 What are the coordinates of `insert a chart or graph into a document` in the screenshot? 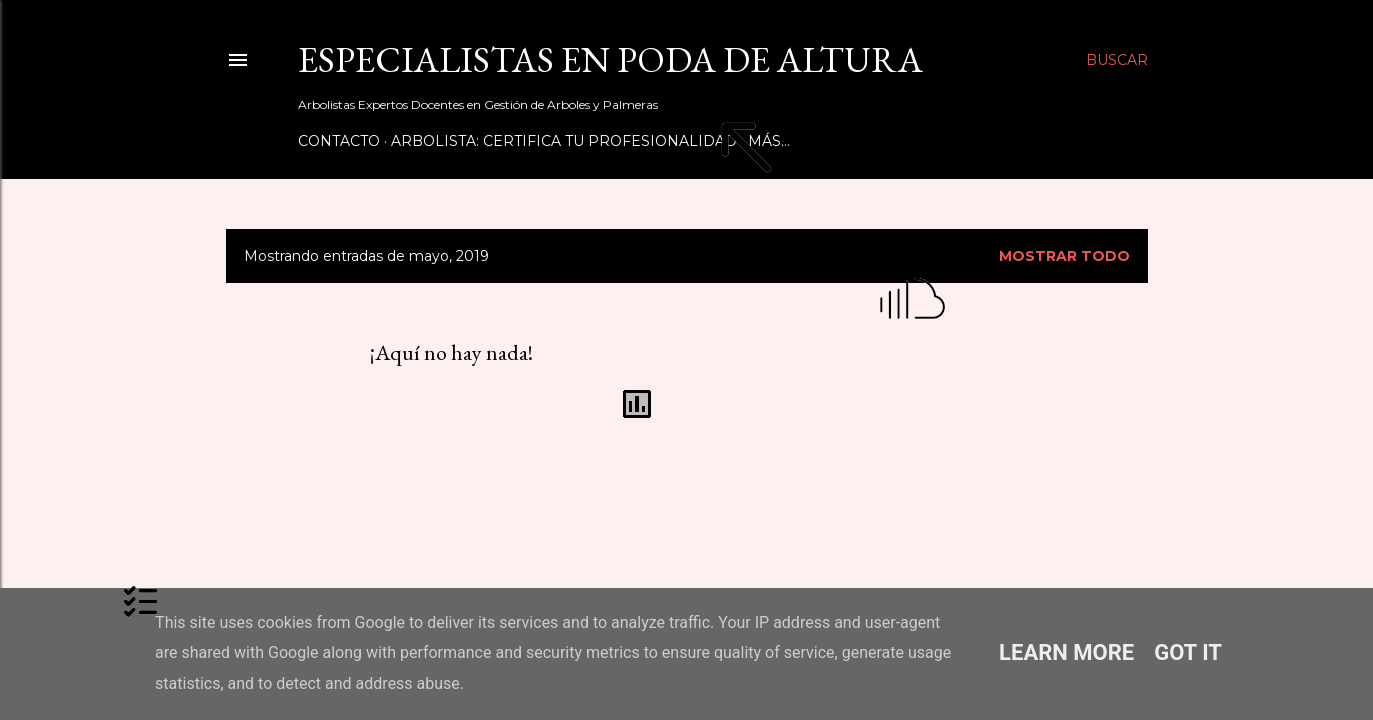 It's located at (637, 404).